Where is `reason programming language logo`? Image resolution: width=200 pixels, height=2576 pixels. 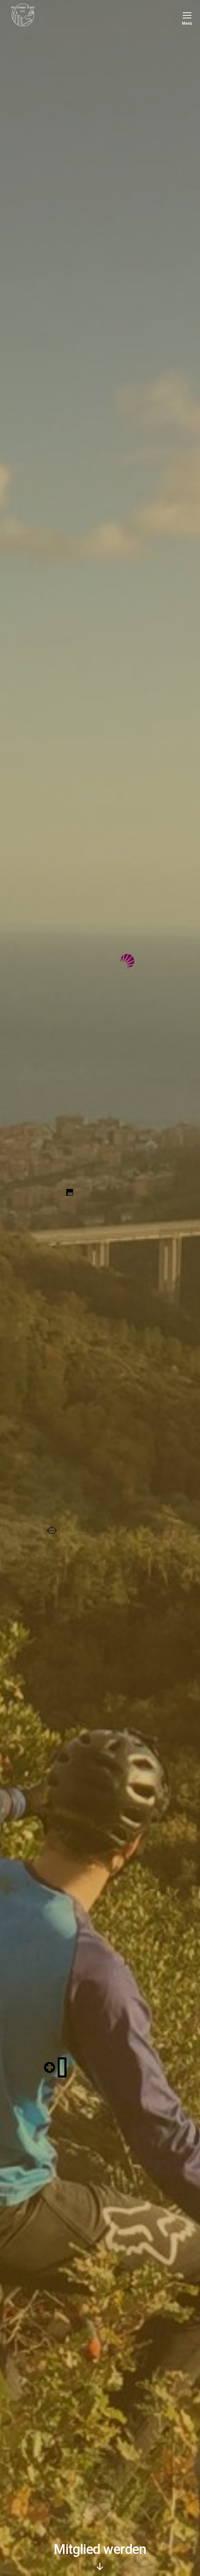 reason programming language logo is located at coordinates (70, 1192).